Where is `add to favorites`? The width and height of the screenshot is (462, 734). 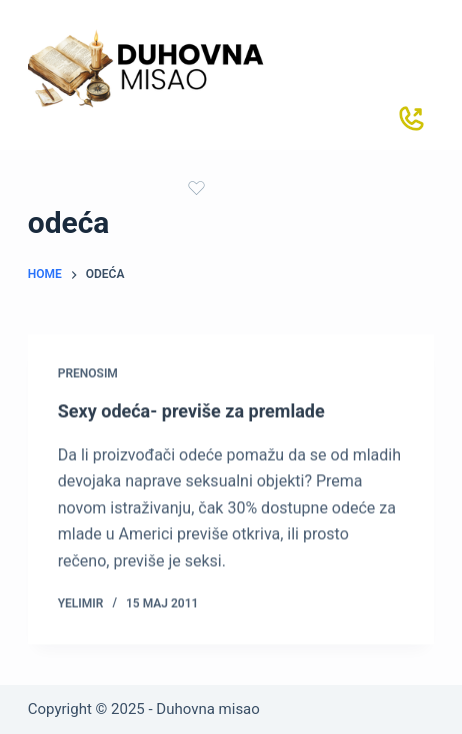
add to favorites is located at coordinates (196, 187).